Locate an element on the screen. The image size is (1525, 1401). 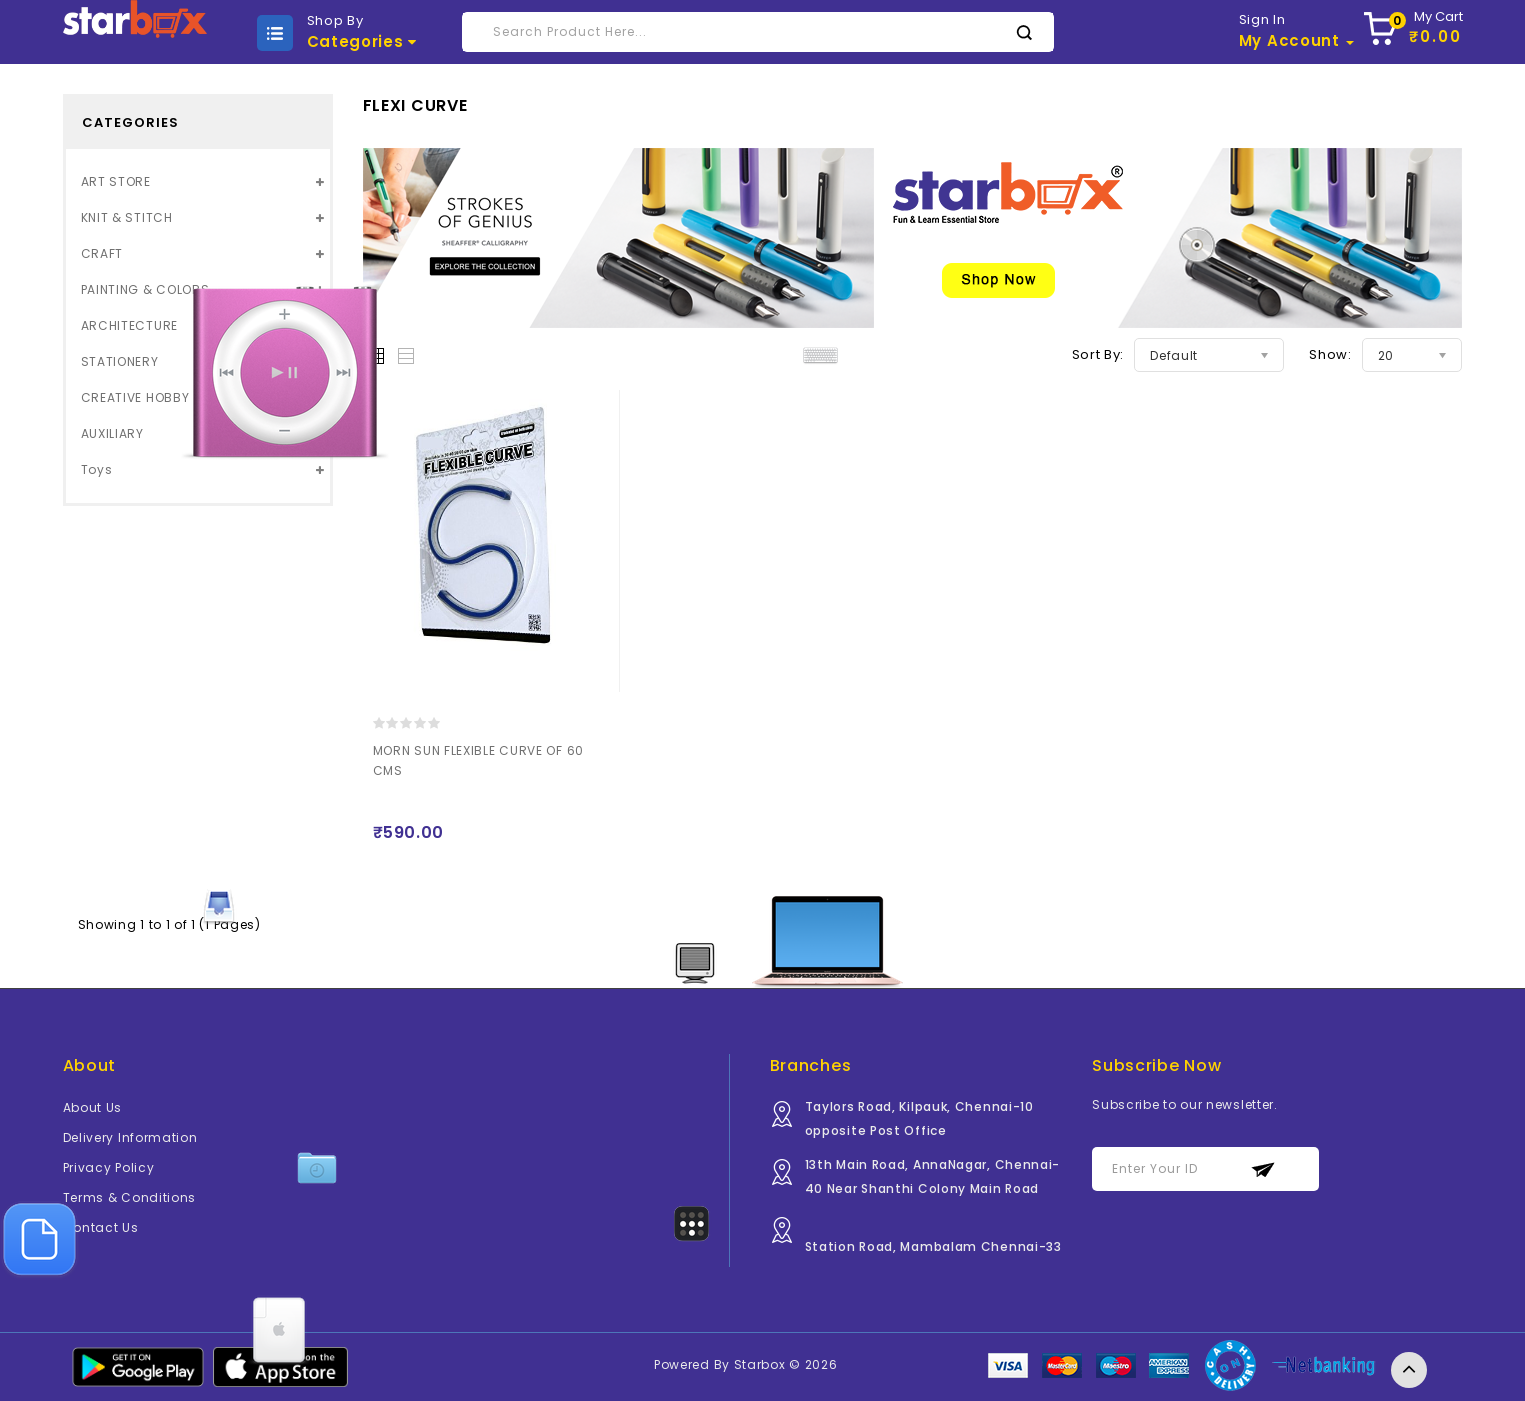
access your email inbox is located at coordinates (219, 907).